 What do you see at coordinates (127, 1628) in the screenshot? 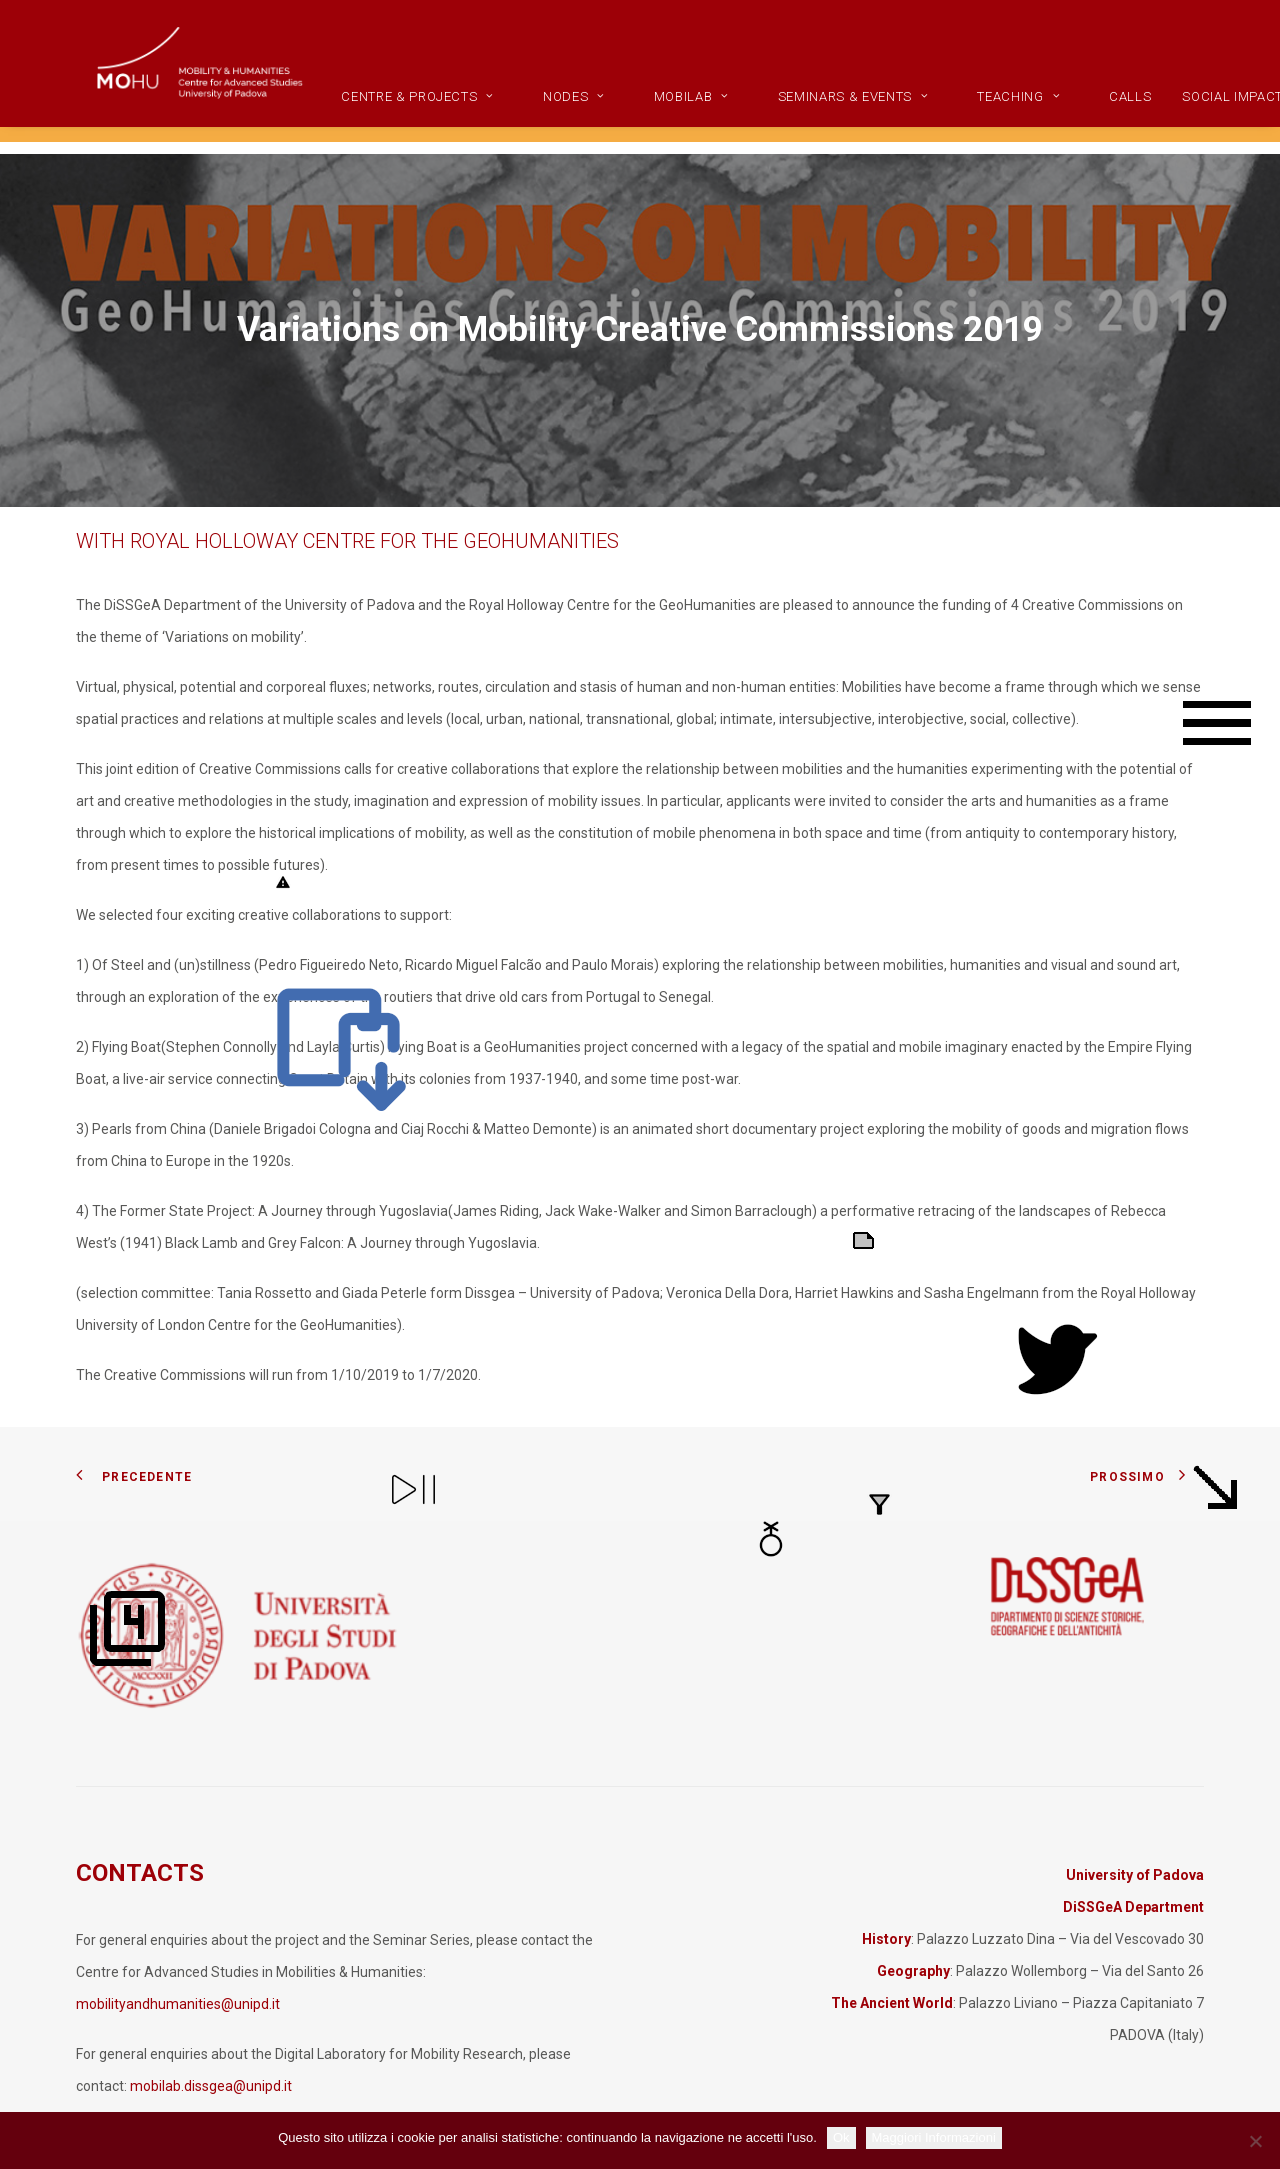
I see `select filter option 4` at bounding box center [127, 1628].